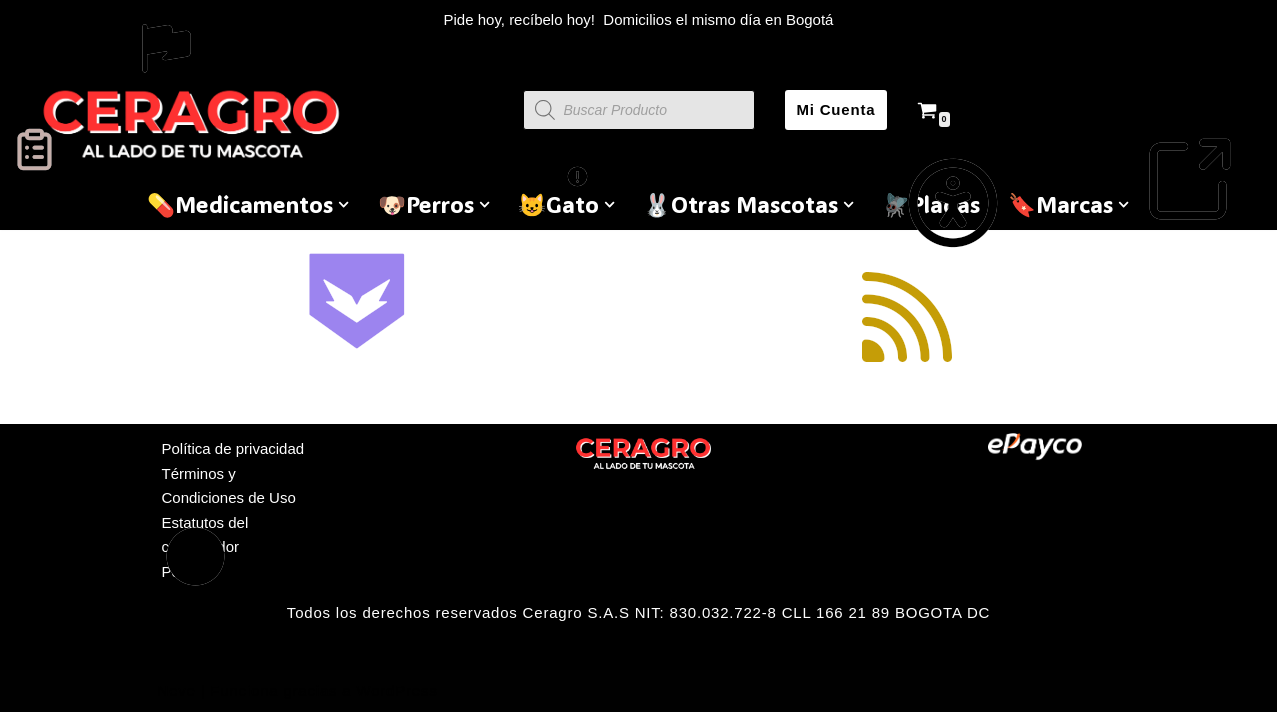 This screenshot has width=1277, height=720. I want to click on indicates an error or problem has occurred, so click(577, 176).